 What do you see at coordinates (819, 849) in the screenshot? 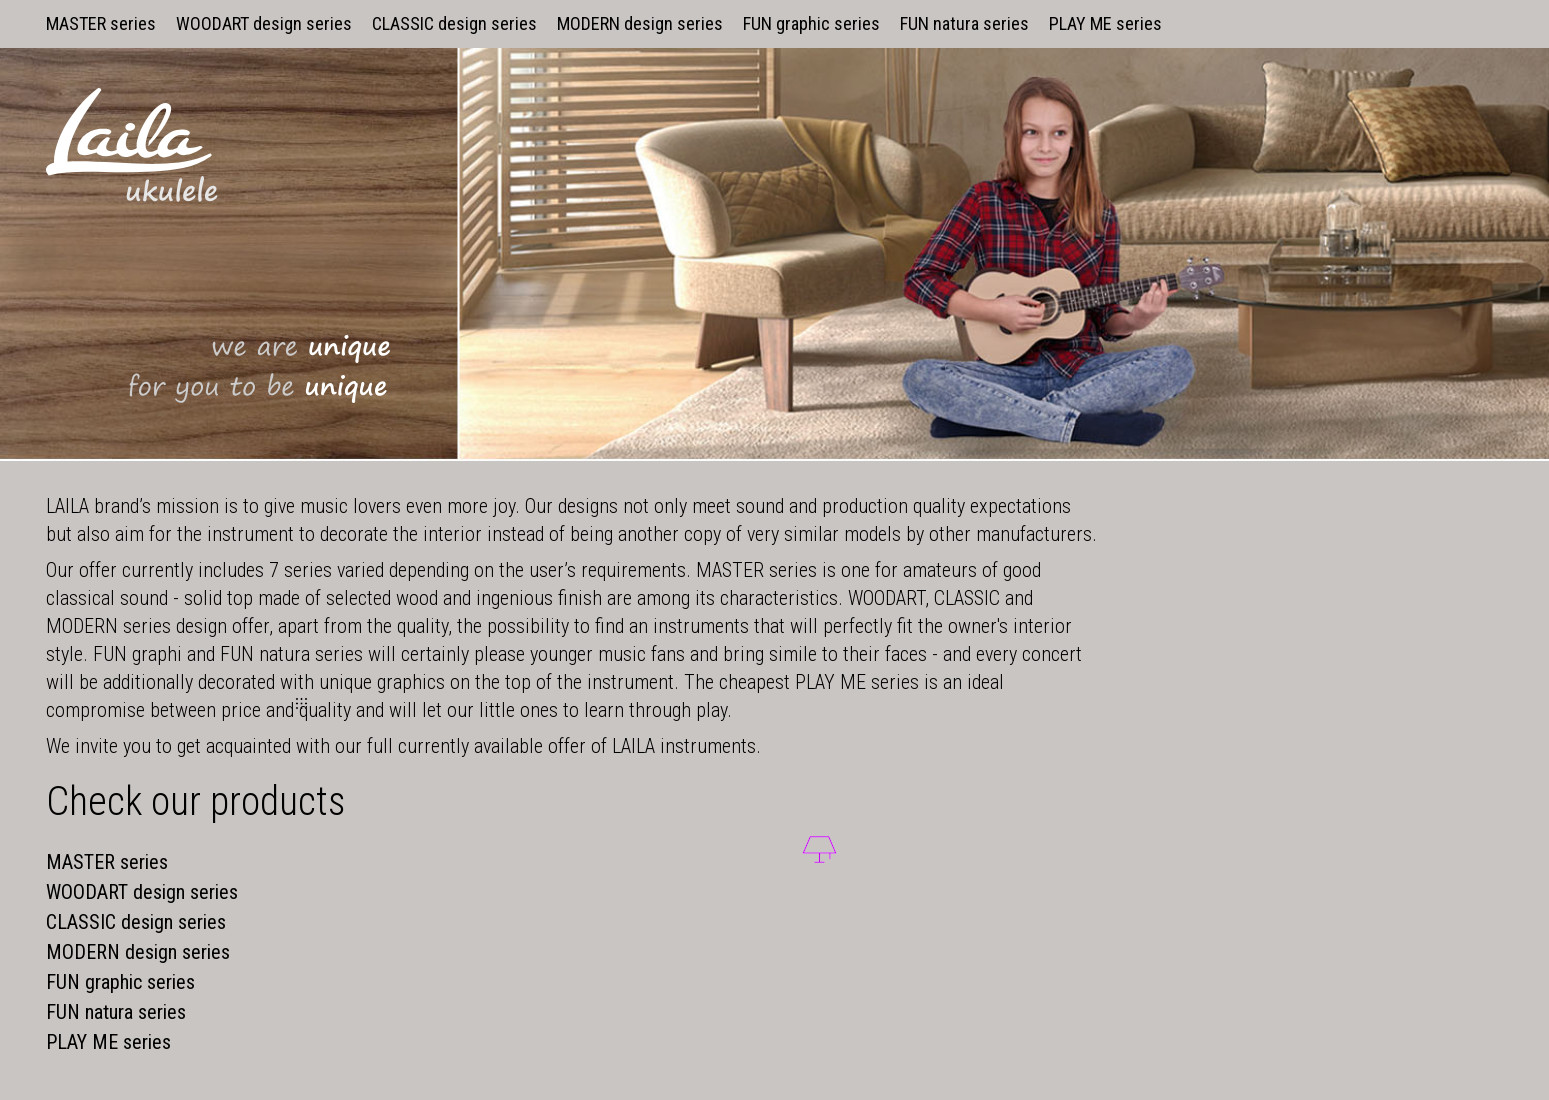
I see `toggle desk lamp or reading light` at bounding box center [819, 849].